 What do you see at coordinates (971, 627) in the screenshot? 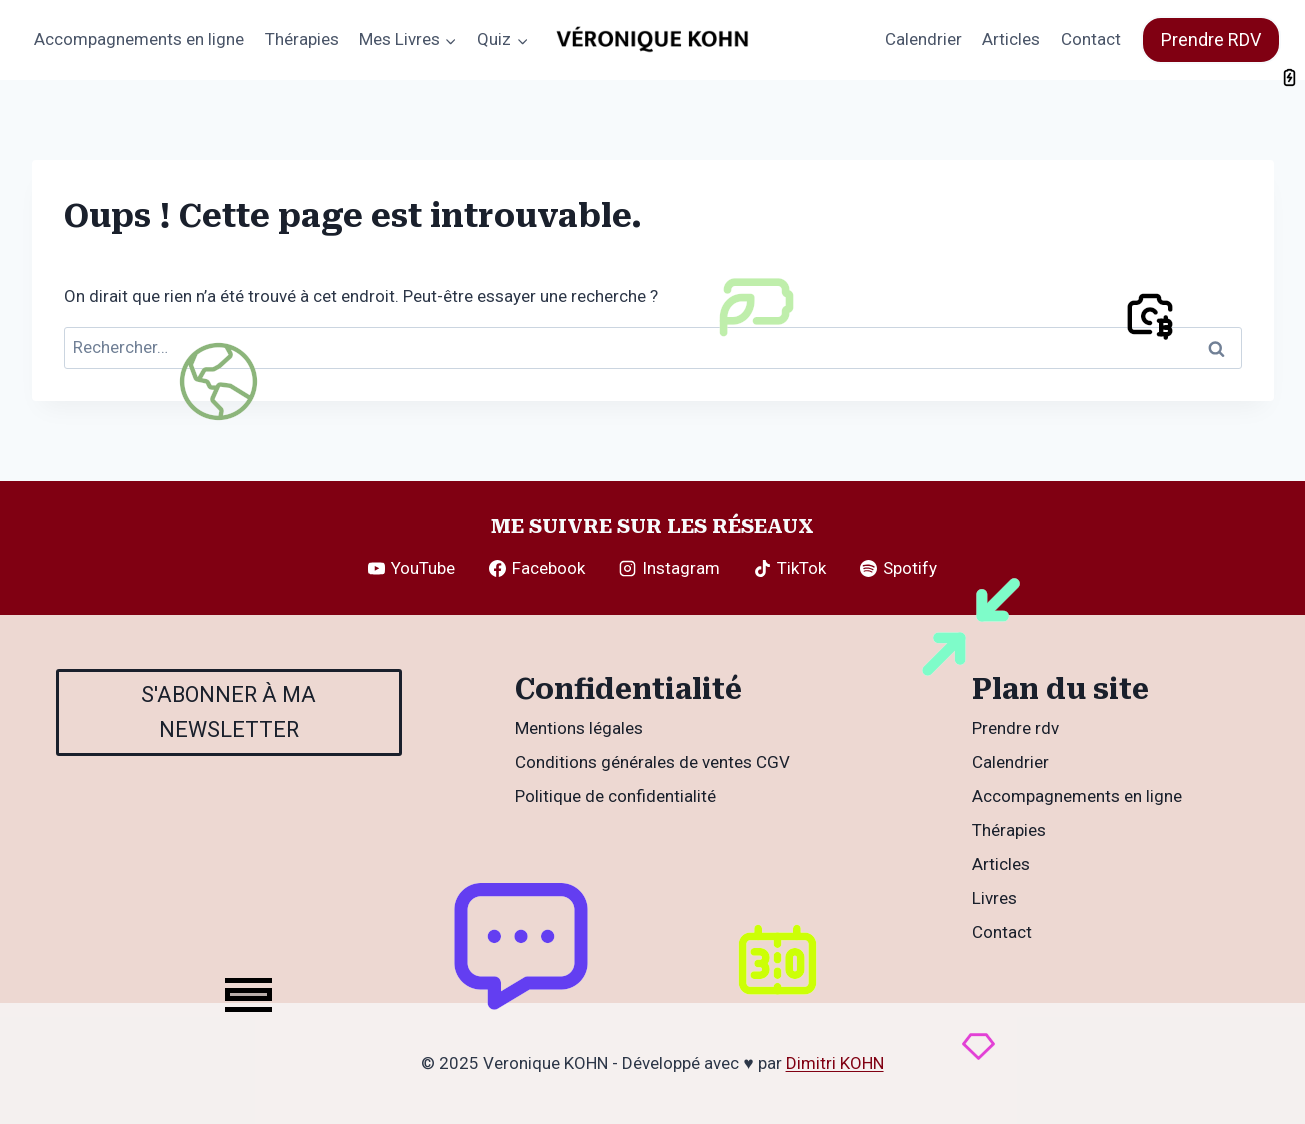
I see `minimize or reduce window size` at bounding box center [971, 627].